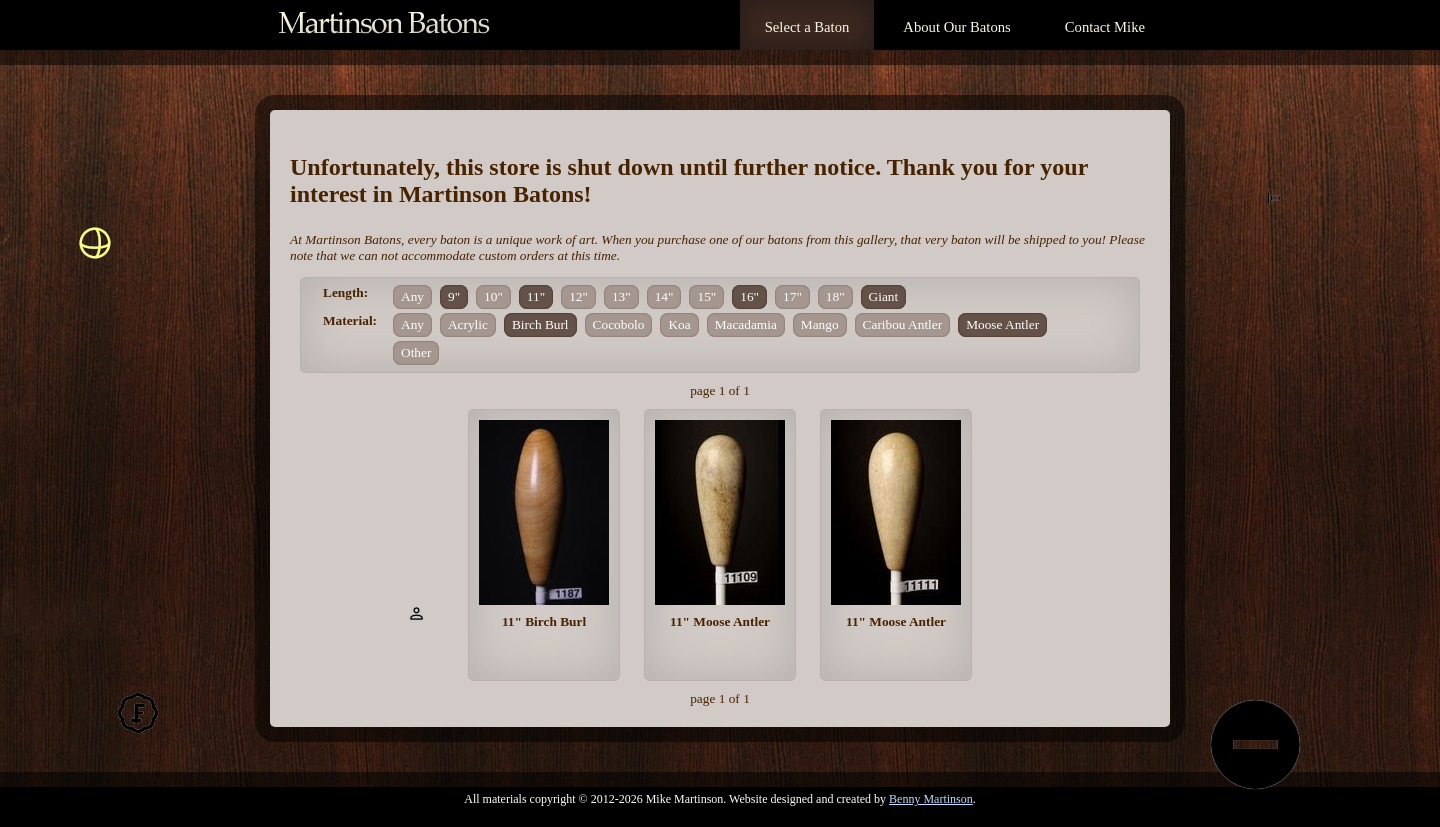 The image size is (1440, 827). What do you see at coordinates (1255, 744) in the screenshot?
I see `do not disturb mode is enabled` at bounding box center [1255, 744].